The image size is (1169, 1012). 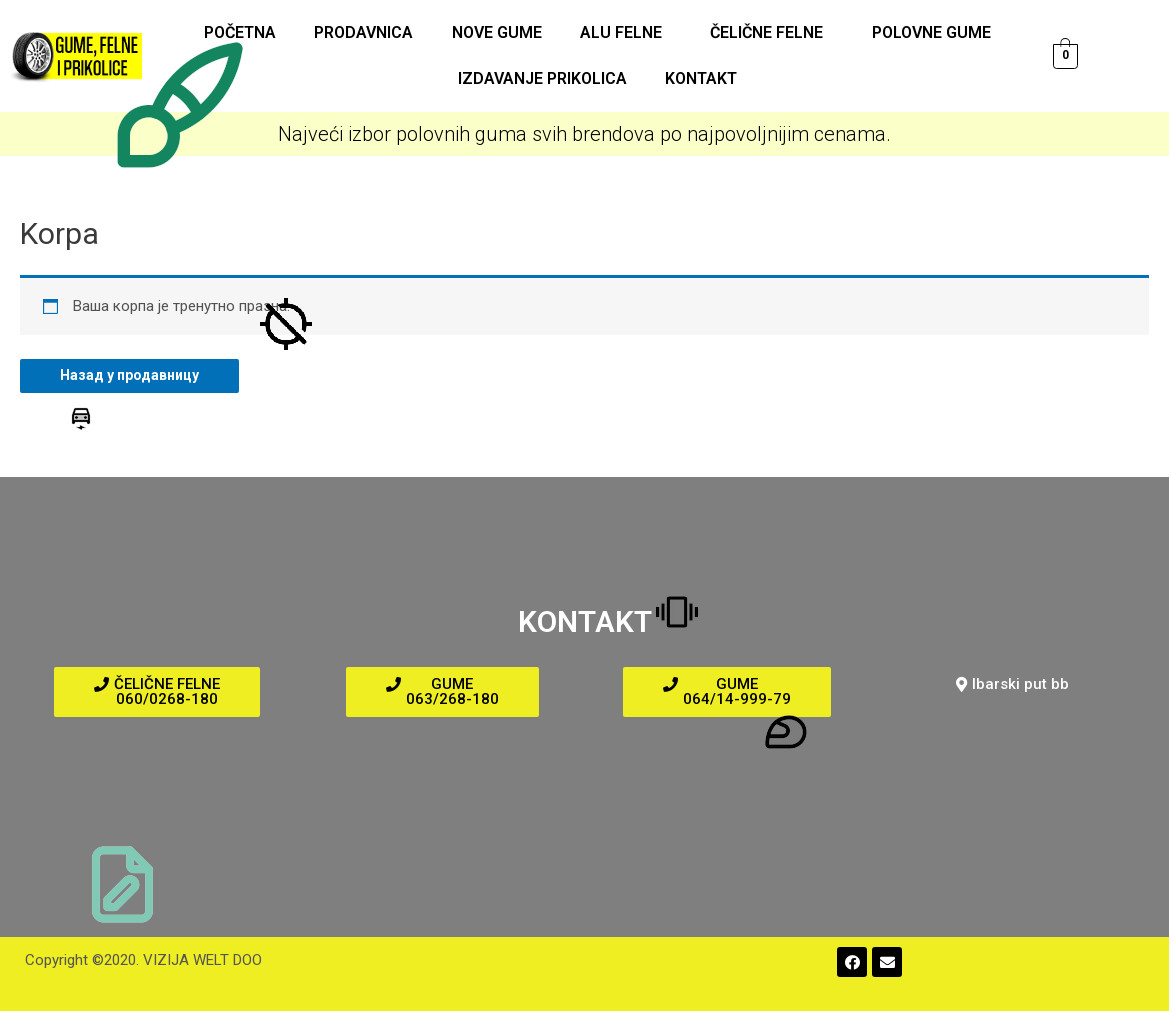 I want to click on enable vibration mode on device, so click(x=677, y=612).